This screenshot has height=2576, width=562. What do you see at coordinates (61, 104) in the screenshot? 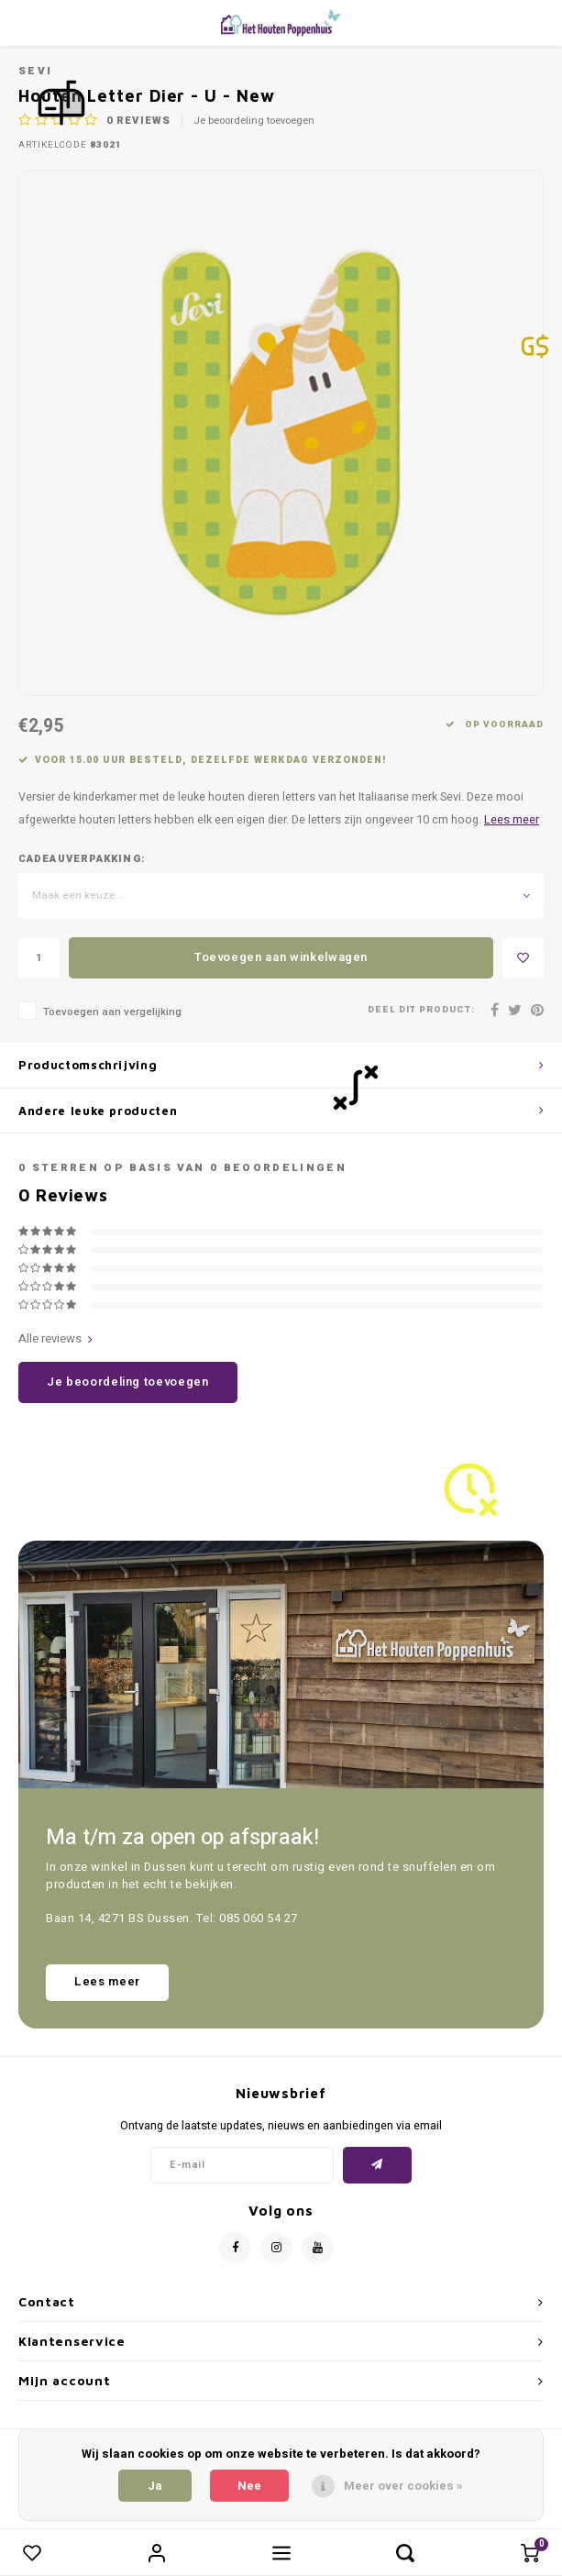
I see `access your mailbox or inbox` at bounding box center [61, 104].